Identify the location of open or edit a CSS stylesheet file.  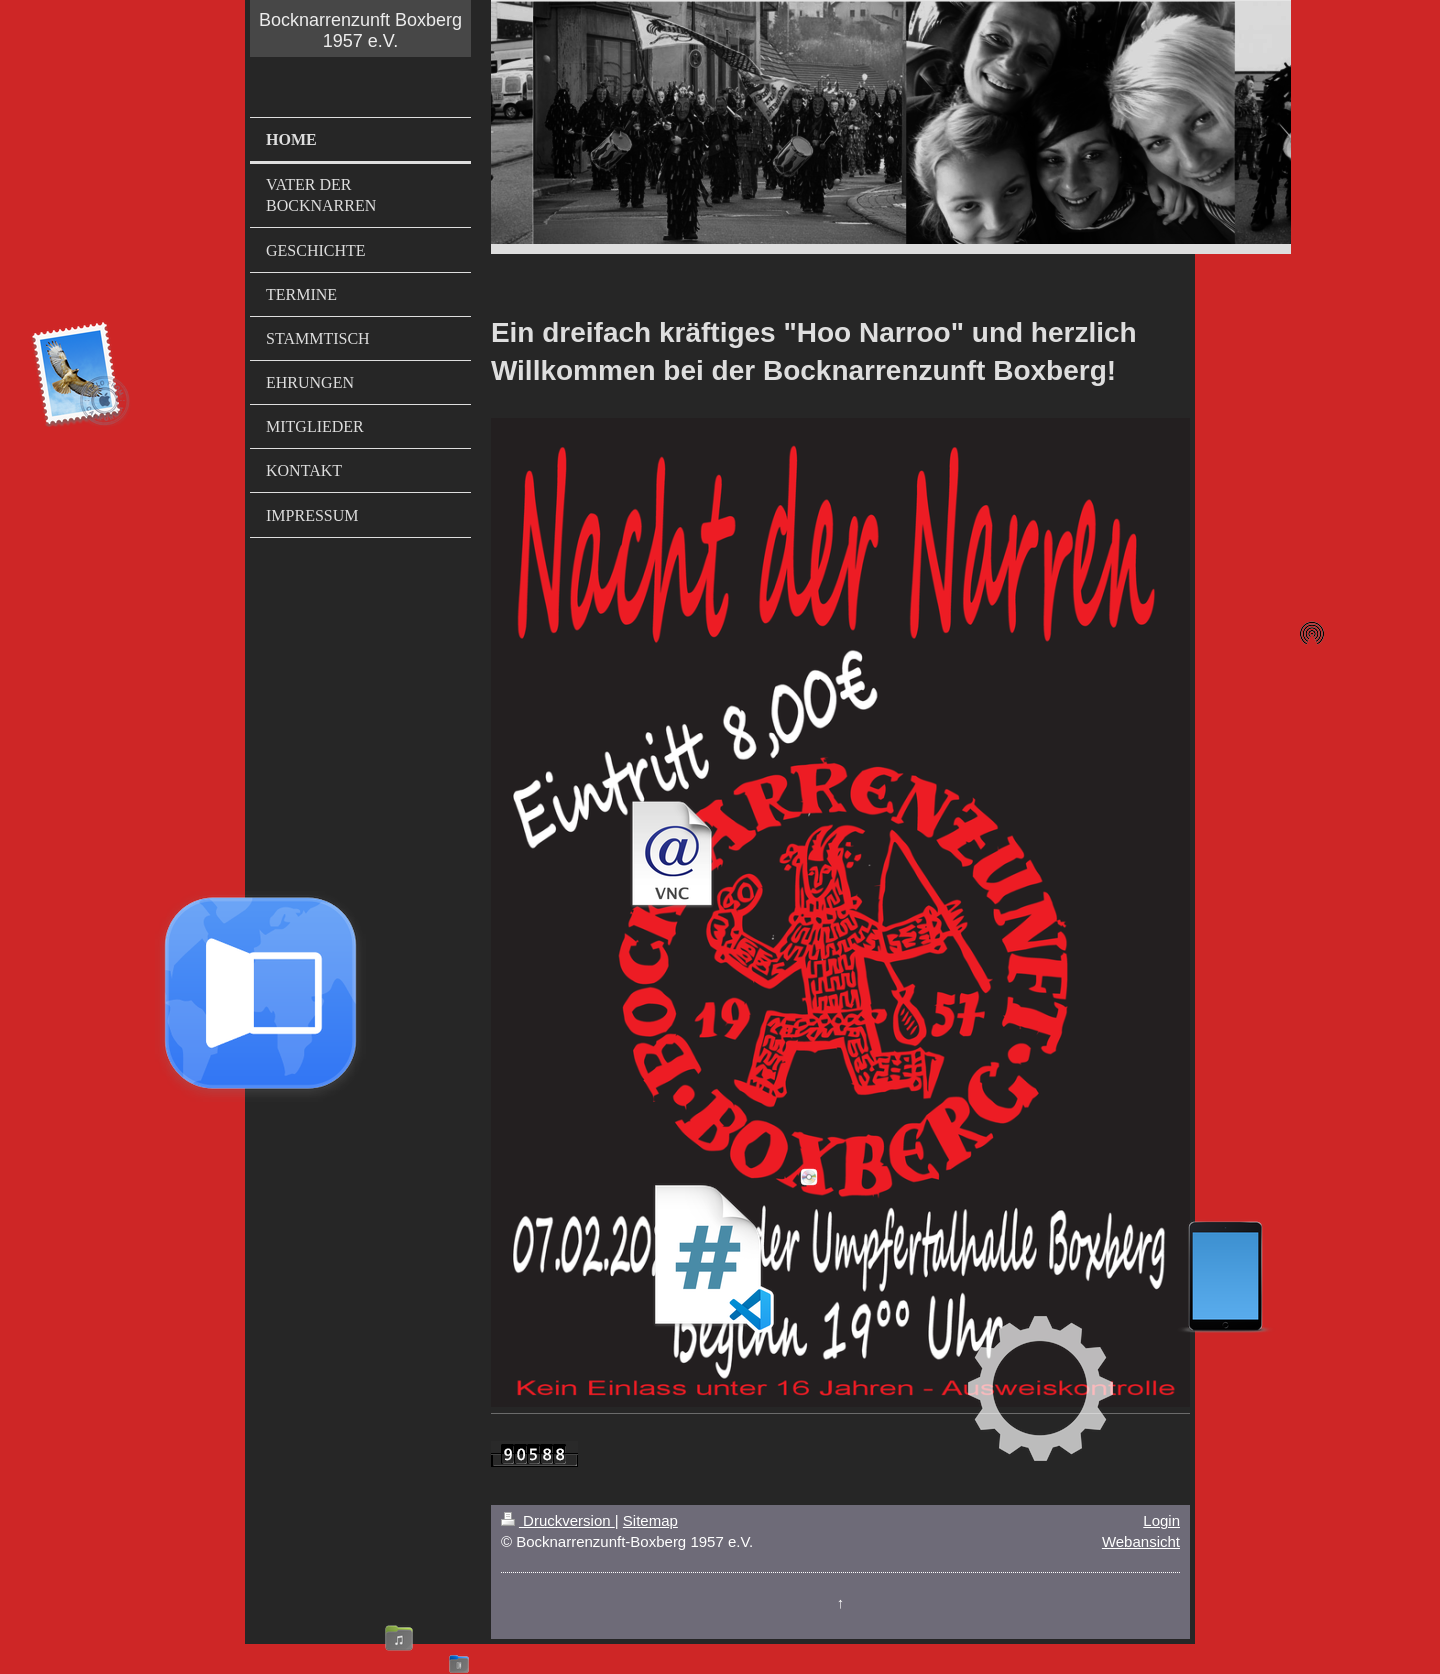
(708, 1258).